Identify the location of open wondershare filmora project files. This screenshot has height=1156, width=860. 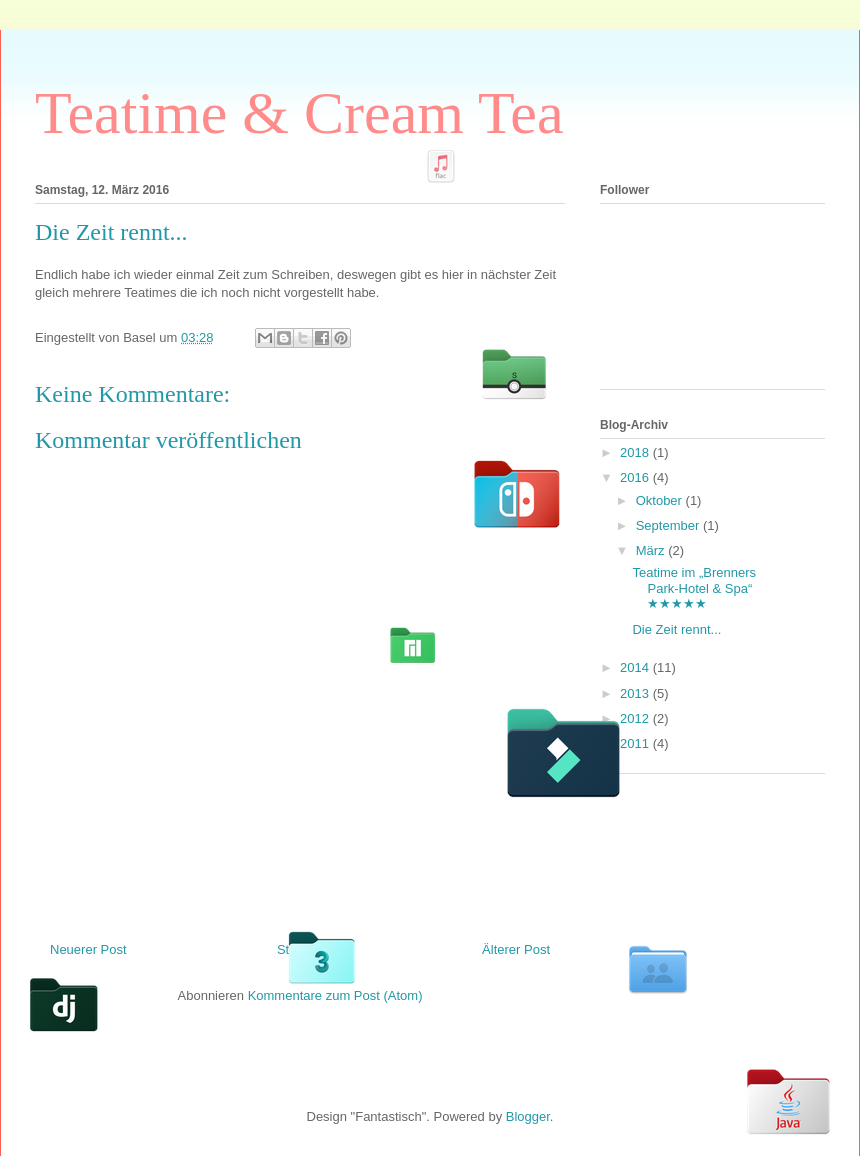
(563, 756).